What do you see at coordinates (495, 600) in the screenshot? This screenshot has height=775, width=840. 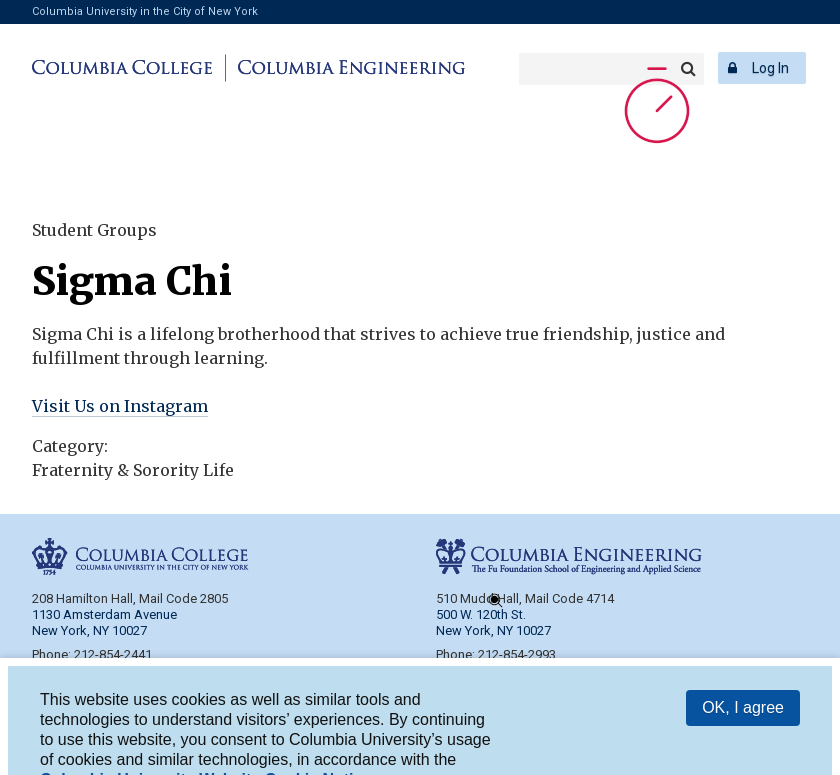 I see `search for content or items` at bounding box center [495, 600].